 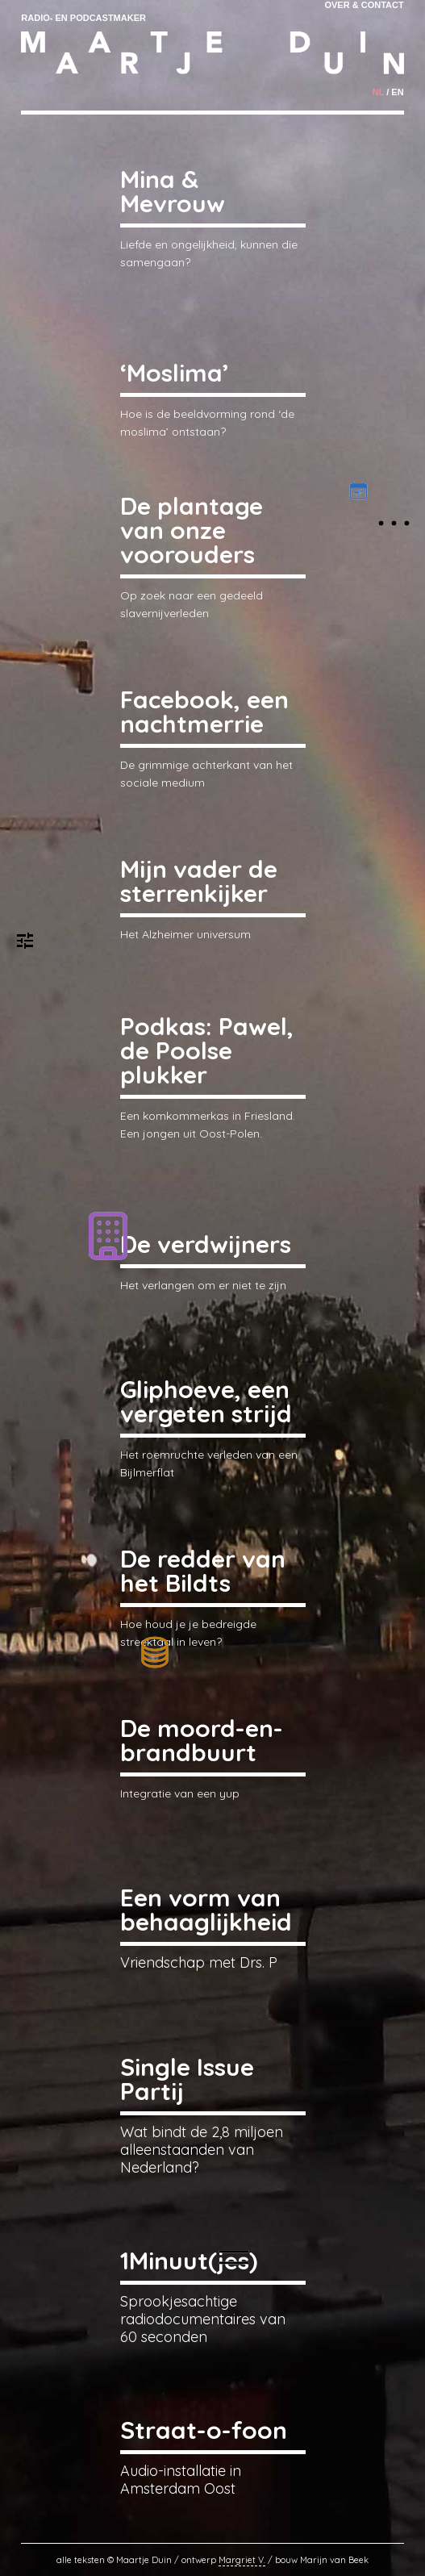 What do you see at coordinates (394, 523) in the screenshot?
I see `access more options or actions` at bounding box center [394, 523].